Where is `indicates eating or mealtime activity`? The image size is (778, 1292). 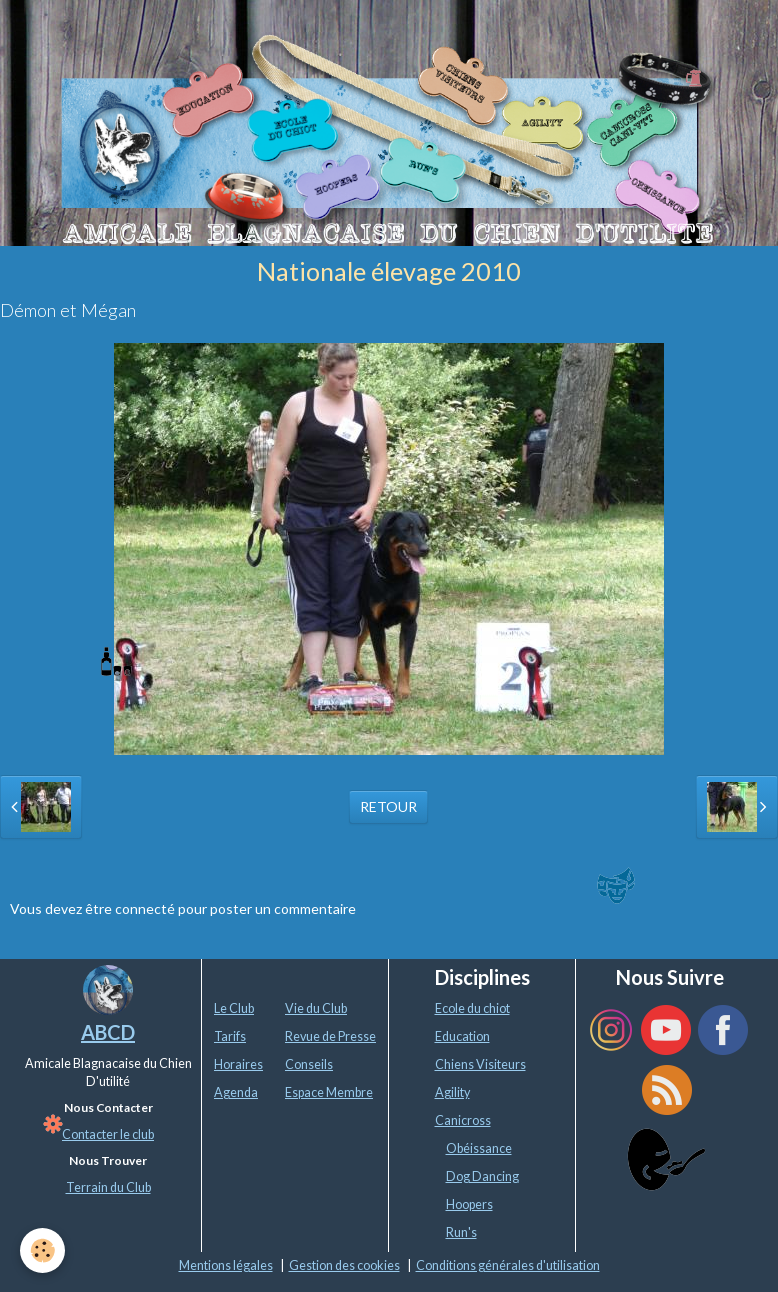 indicates eating or mealtime activity is located at coordinates (666, 1159).